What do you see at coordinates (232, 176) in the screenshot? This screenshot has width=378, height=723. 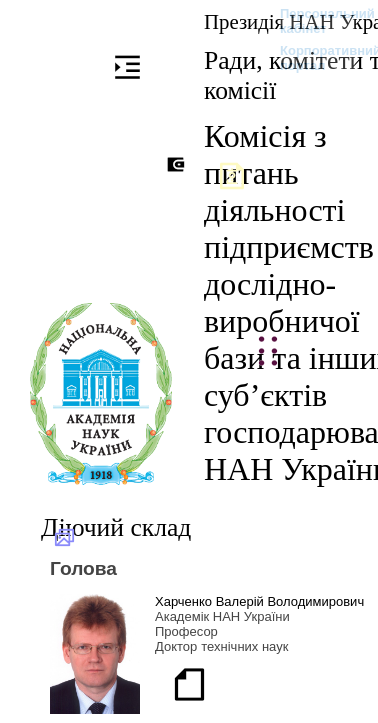 I see `open a Hangul Word Processor (.hwp) document` at bounding box center [232, 176].